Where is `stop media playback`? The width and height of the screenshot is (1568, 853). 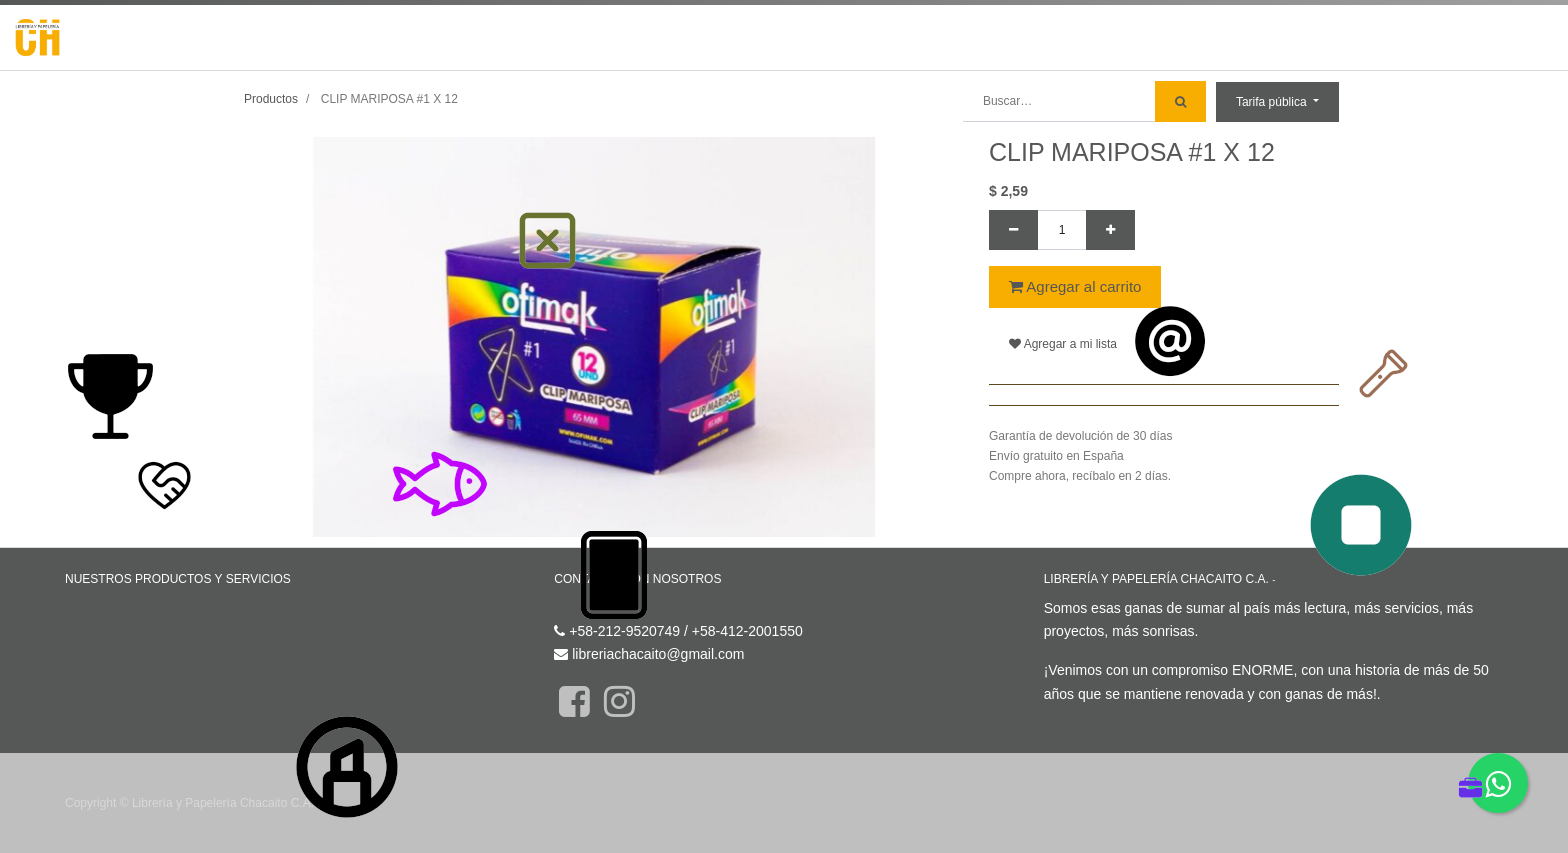
stop media playback is located at coordinates (1361, 525).